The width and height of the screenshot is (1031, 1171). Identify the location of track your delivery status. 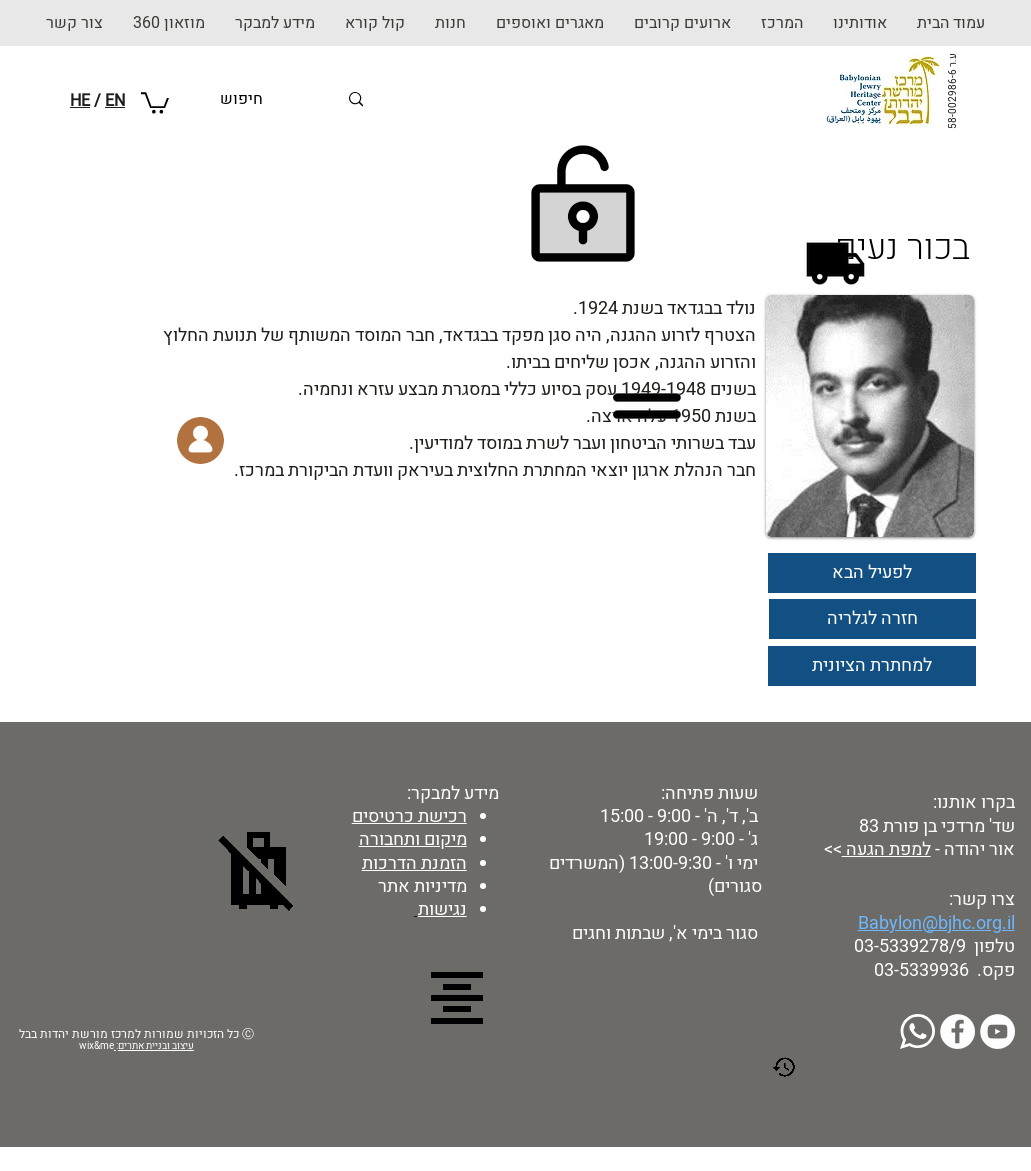
(835, 263).